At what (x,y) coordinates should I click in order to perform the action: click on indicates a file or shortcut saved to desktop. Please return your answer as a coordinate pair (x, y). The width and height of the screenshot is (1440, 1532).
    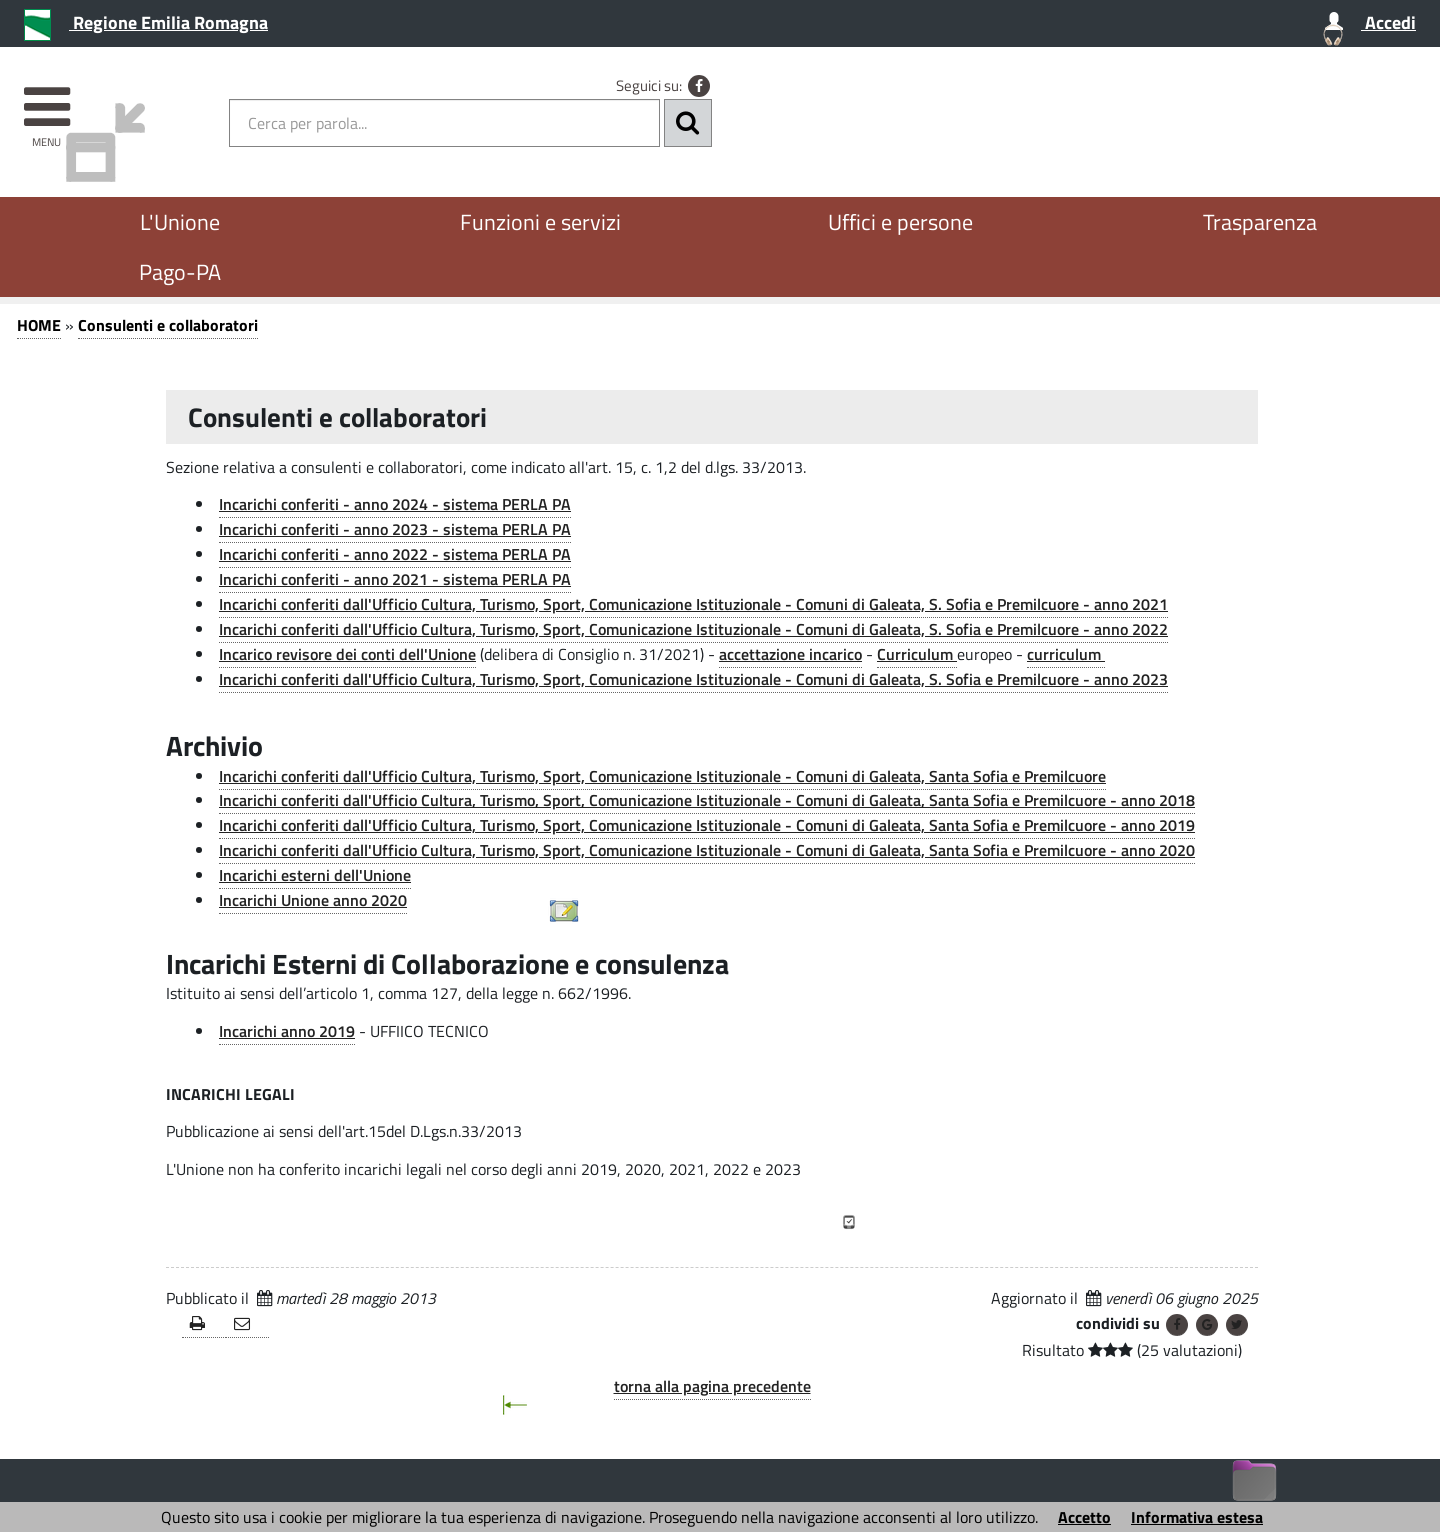
    Looking at the image, I should click on (564, 911).